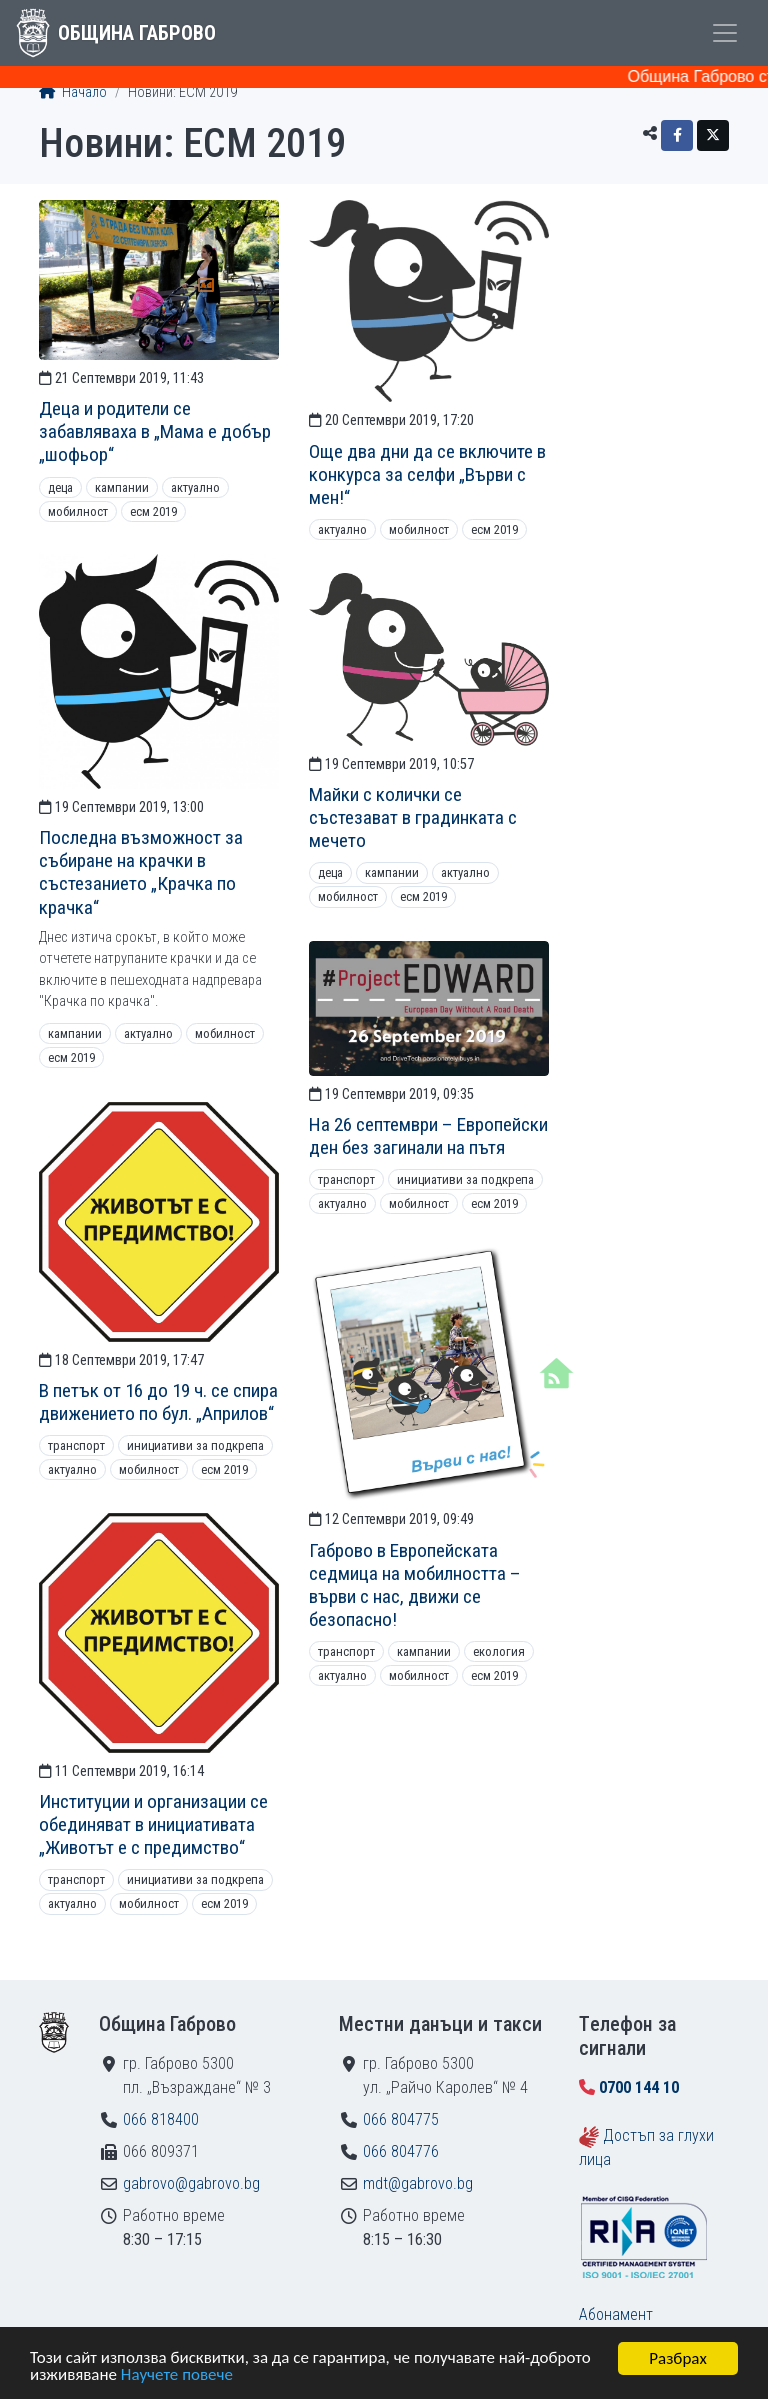  What do you see at coordinates (556, 1374) in the screenshot?
I see `connect to home wifi network` at bounding box center [556, 1374].